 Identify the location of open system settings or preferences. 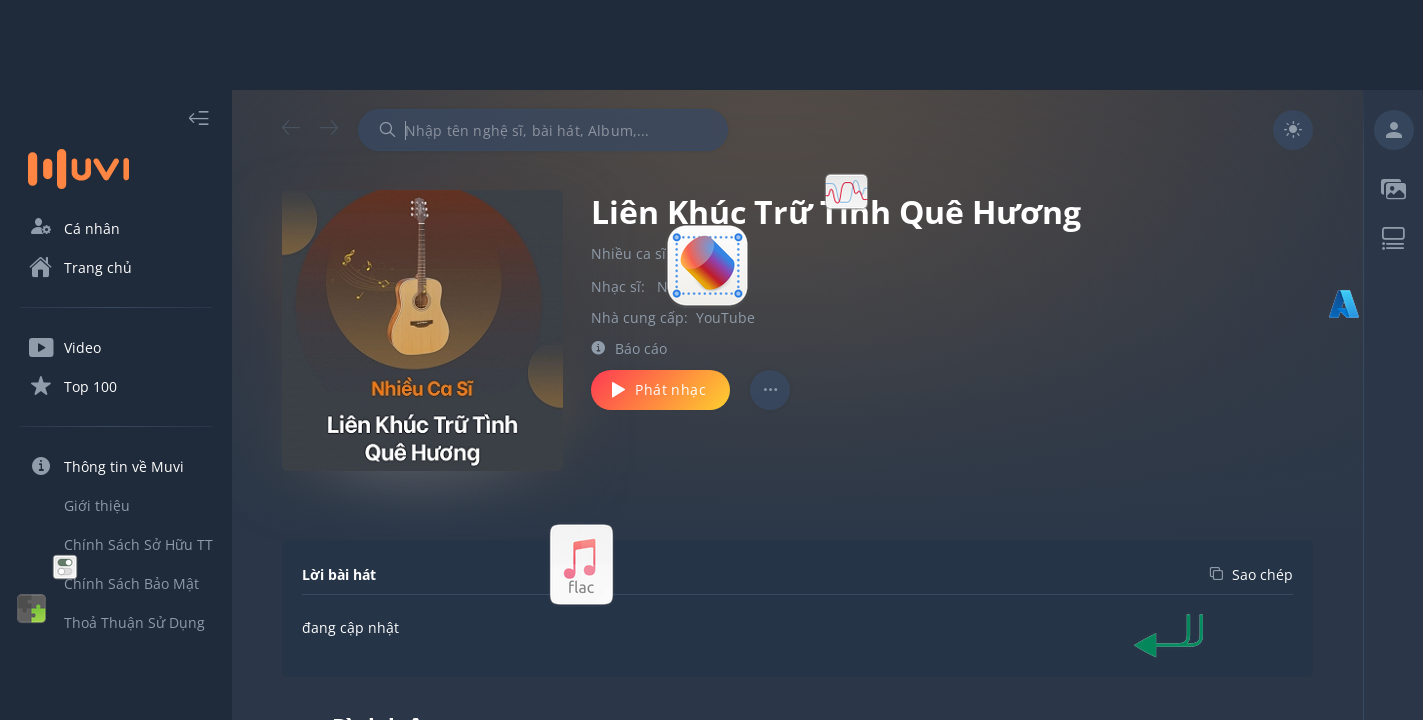
(65, 567).